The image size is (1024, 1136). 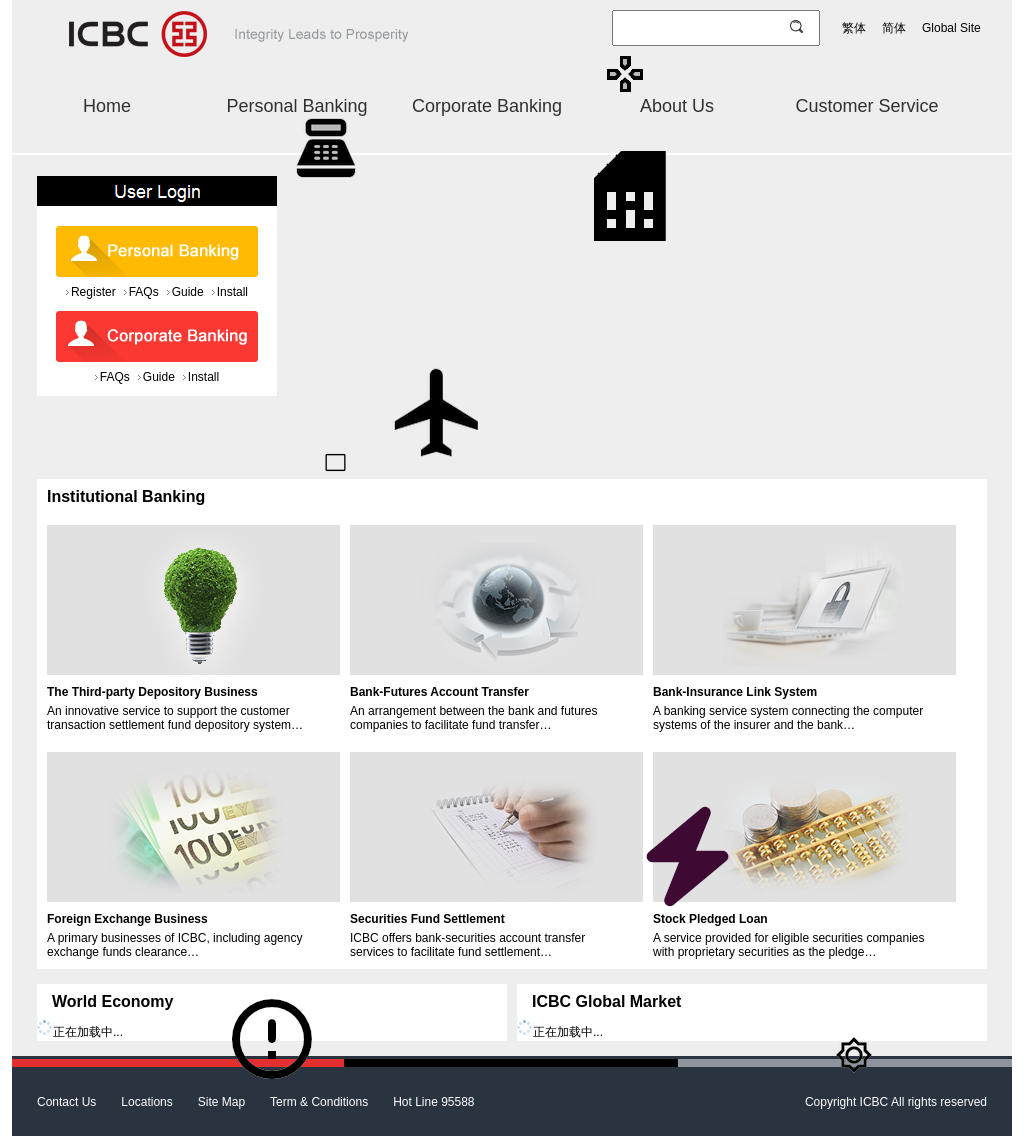 What do you see at coordinates (272, 1039) in the screenshot?
I see `indicates an error or warning state` at bounding box center [272, 1039].